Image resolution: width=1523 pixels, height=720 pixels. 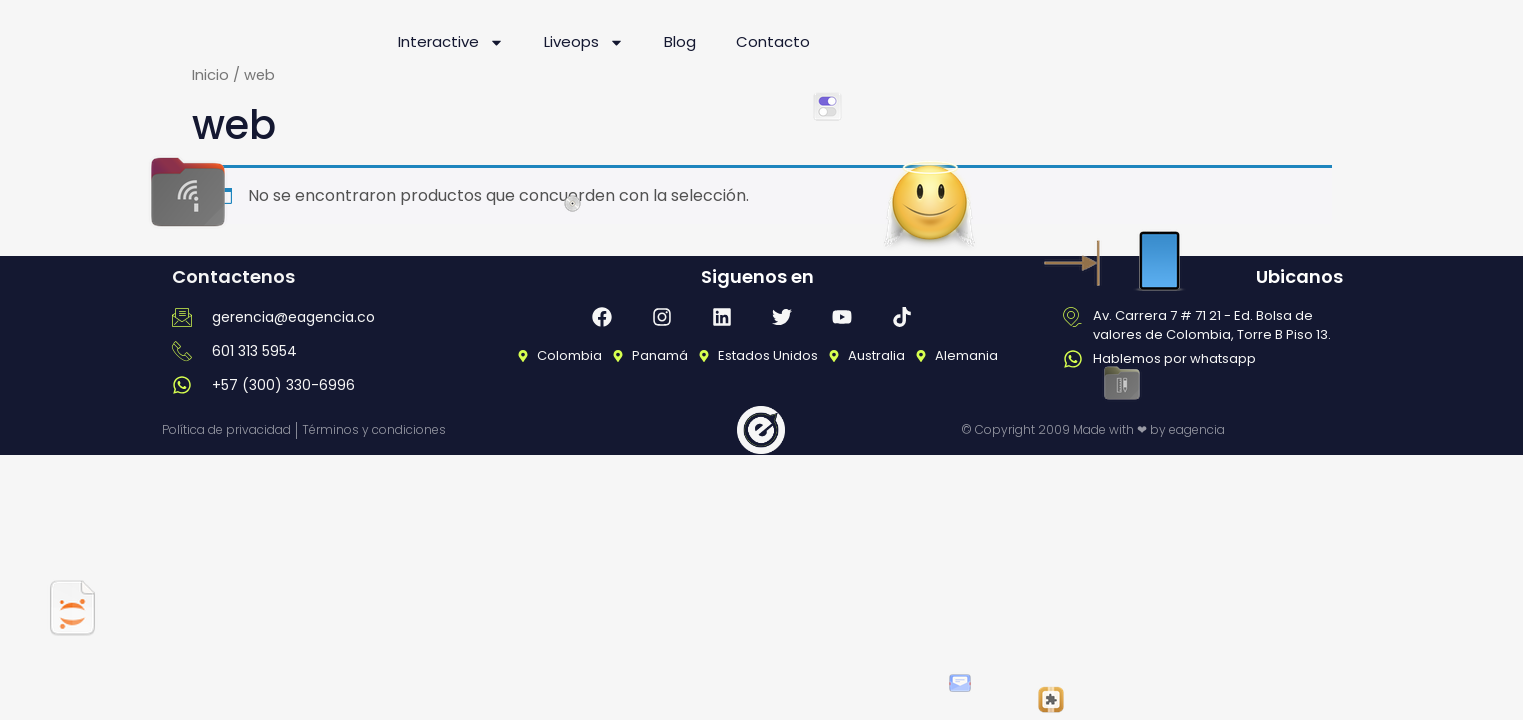 What do you see at coordinates (72, 607) in the screenshot?
I see `jupyter notebook file` at bounding box center [72, 607].